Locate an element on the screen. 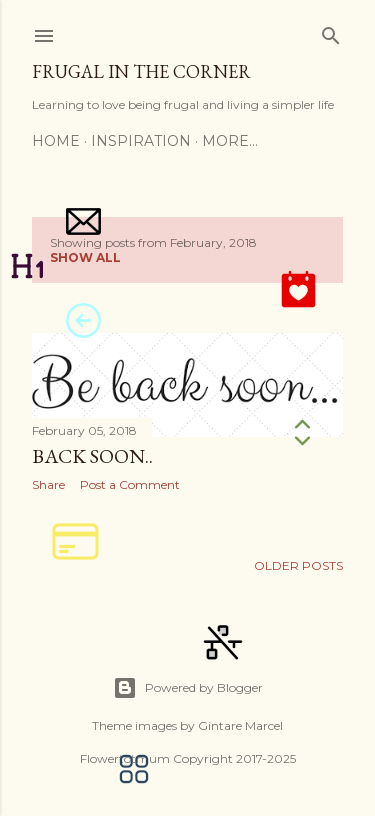 The image size is (375, 816). open your email inbox is located at coordinates (83, 221).